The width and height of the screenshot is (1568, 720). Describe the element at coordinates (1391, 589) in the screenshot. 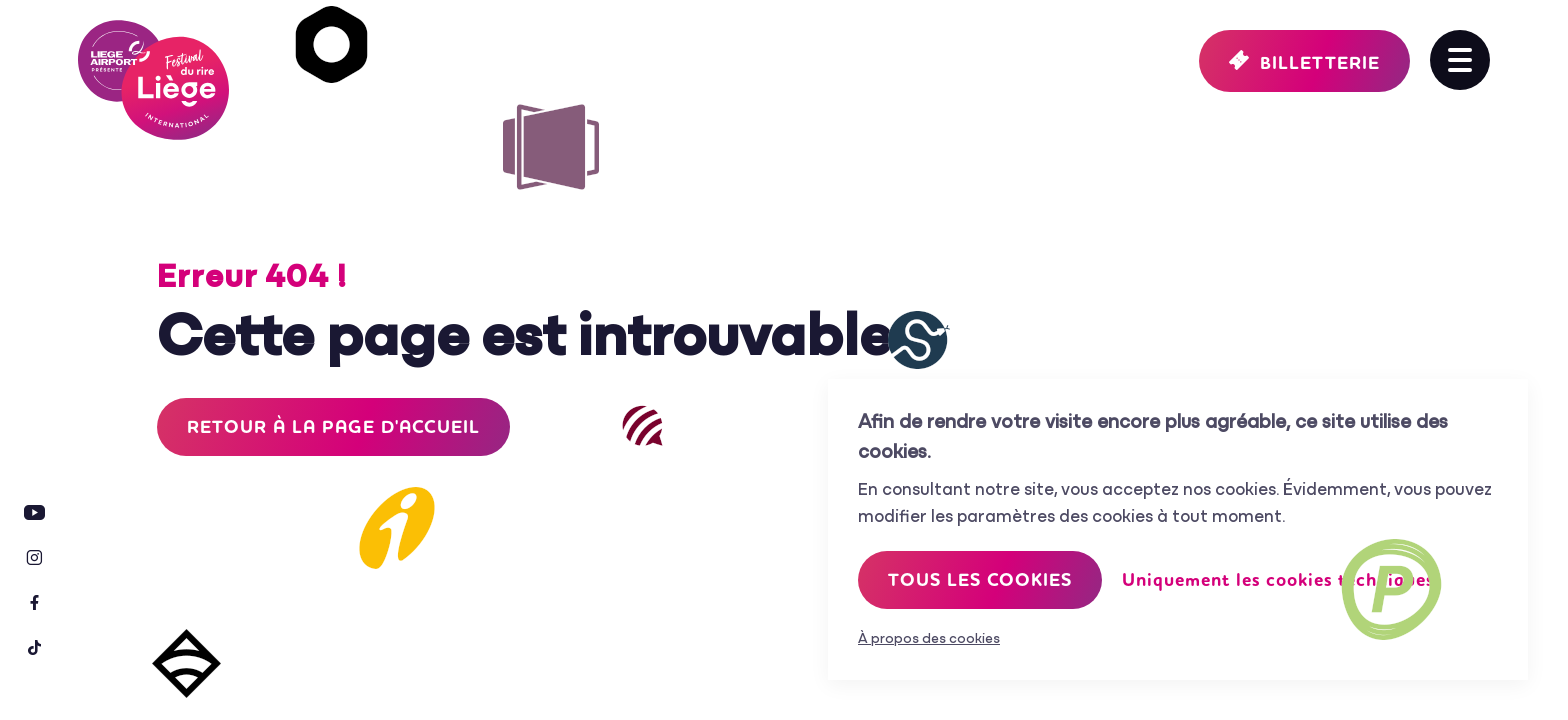

I see `open Paperspace cloud computing platform` at that location.